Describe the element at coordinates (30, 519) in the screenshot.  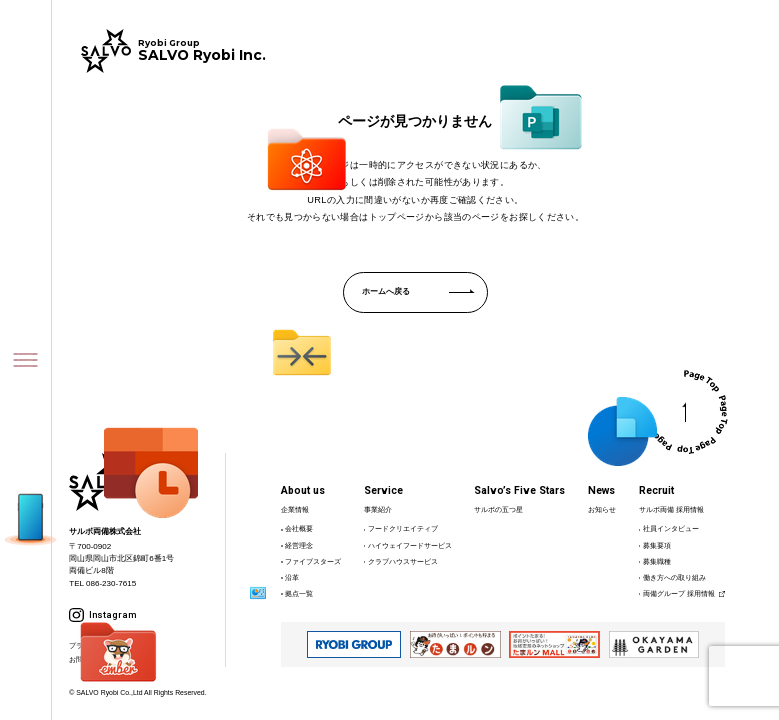
I see `enable mobile hotspot sharing` at that location.